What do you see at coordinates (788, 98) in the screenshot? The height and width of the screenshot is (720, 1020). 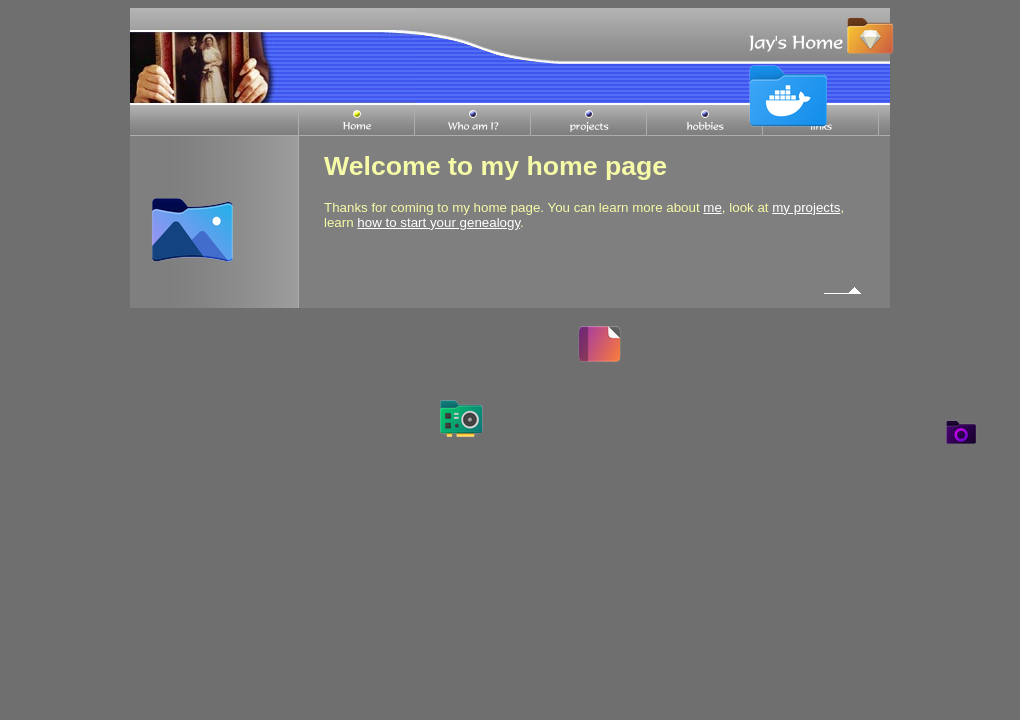 I see `open folder containing docker projects` at bounding box center [788, 98].